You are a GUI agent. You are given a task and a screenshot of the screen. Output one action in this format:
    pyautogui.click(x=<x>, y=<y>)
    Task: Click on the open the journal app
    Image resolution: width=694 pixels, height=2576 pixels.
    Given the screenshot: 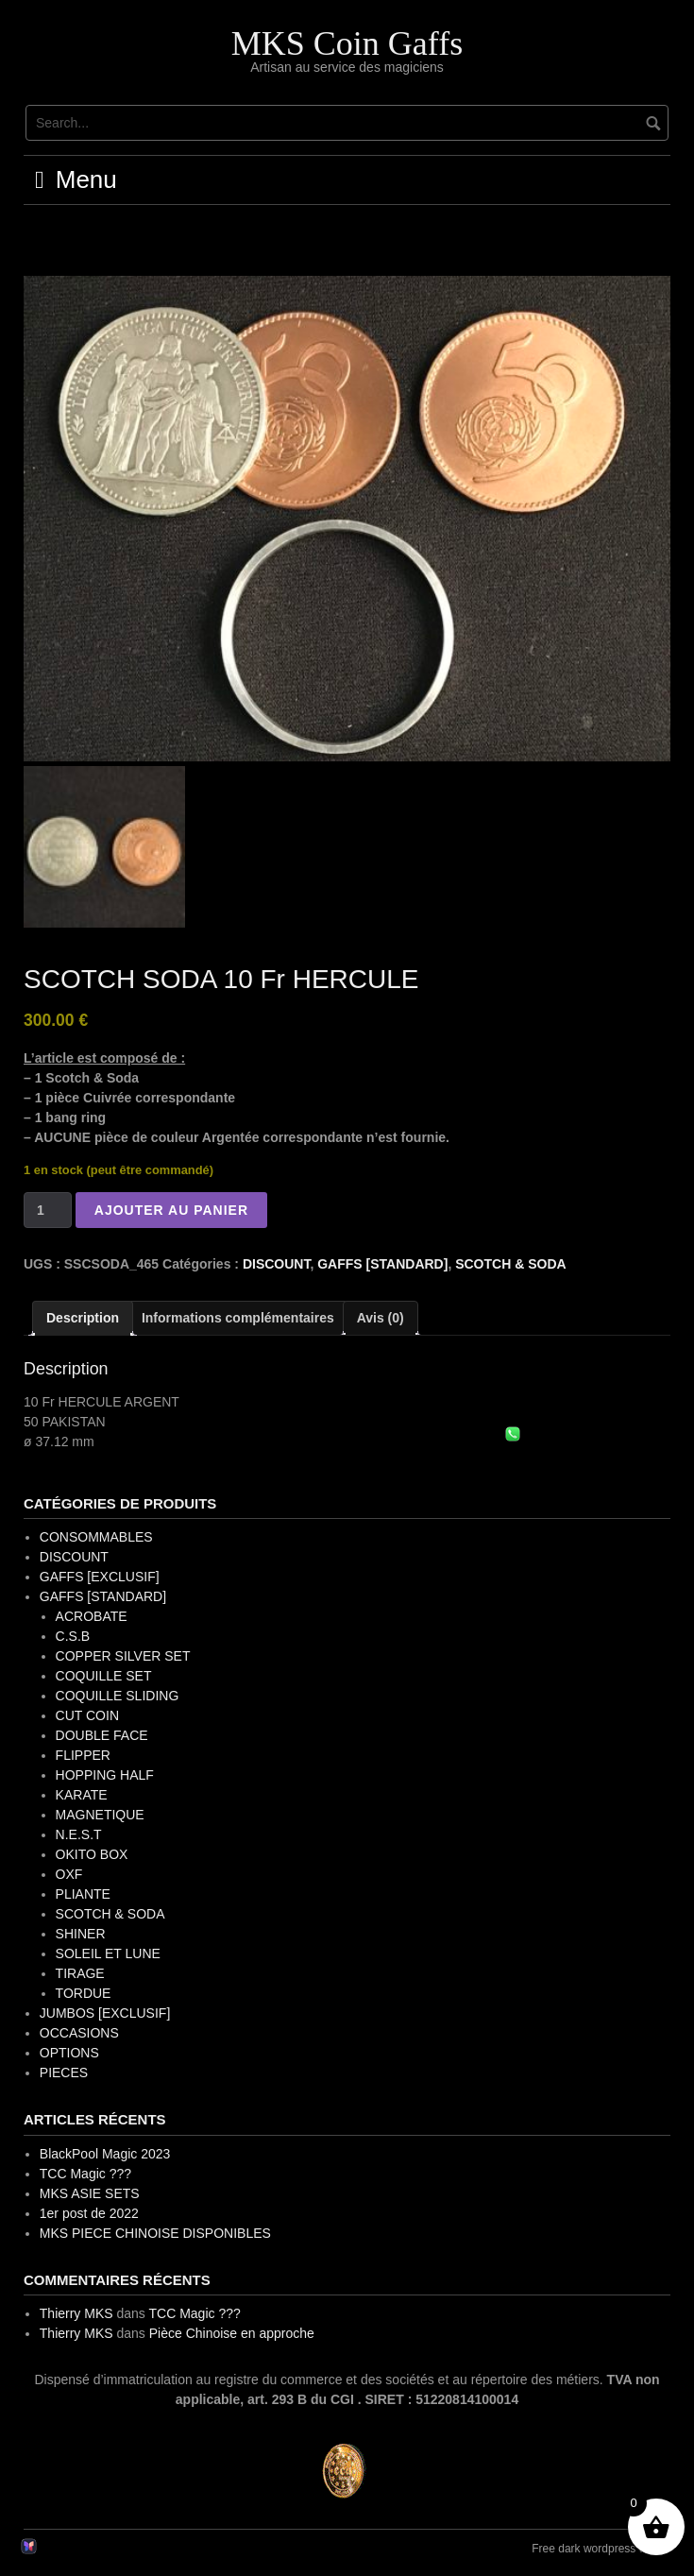 What is the action you would take?
    pyautogui.click(x=28, y=2546)
    